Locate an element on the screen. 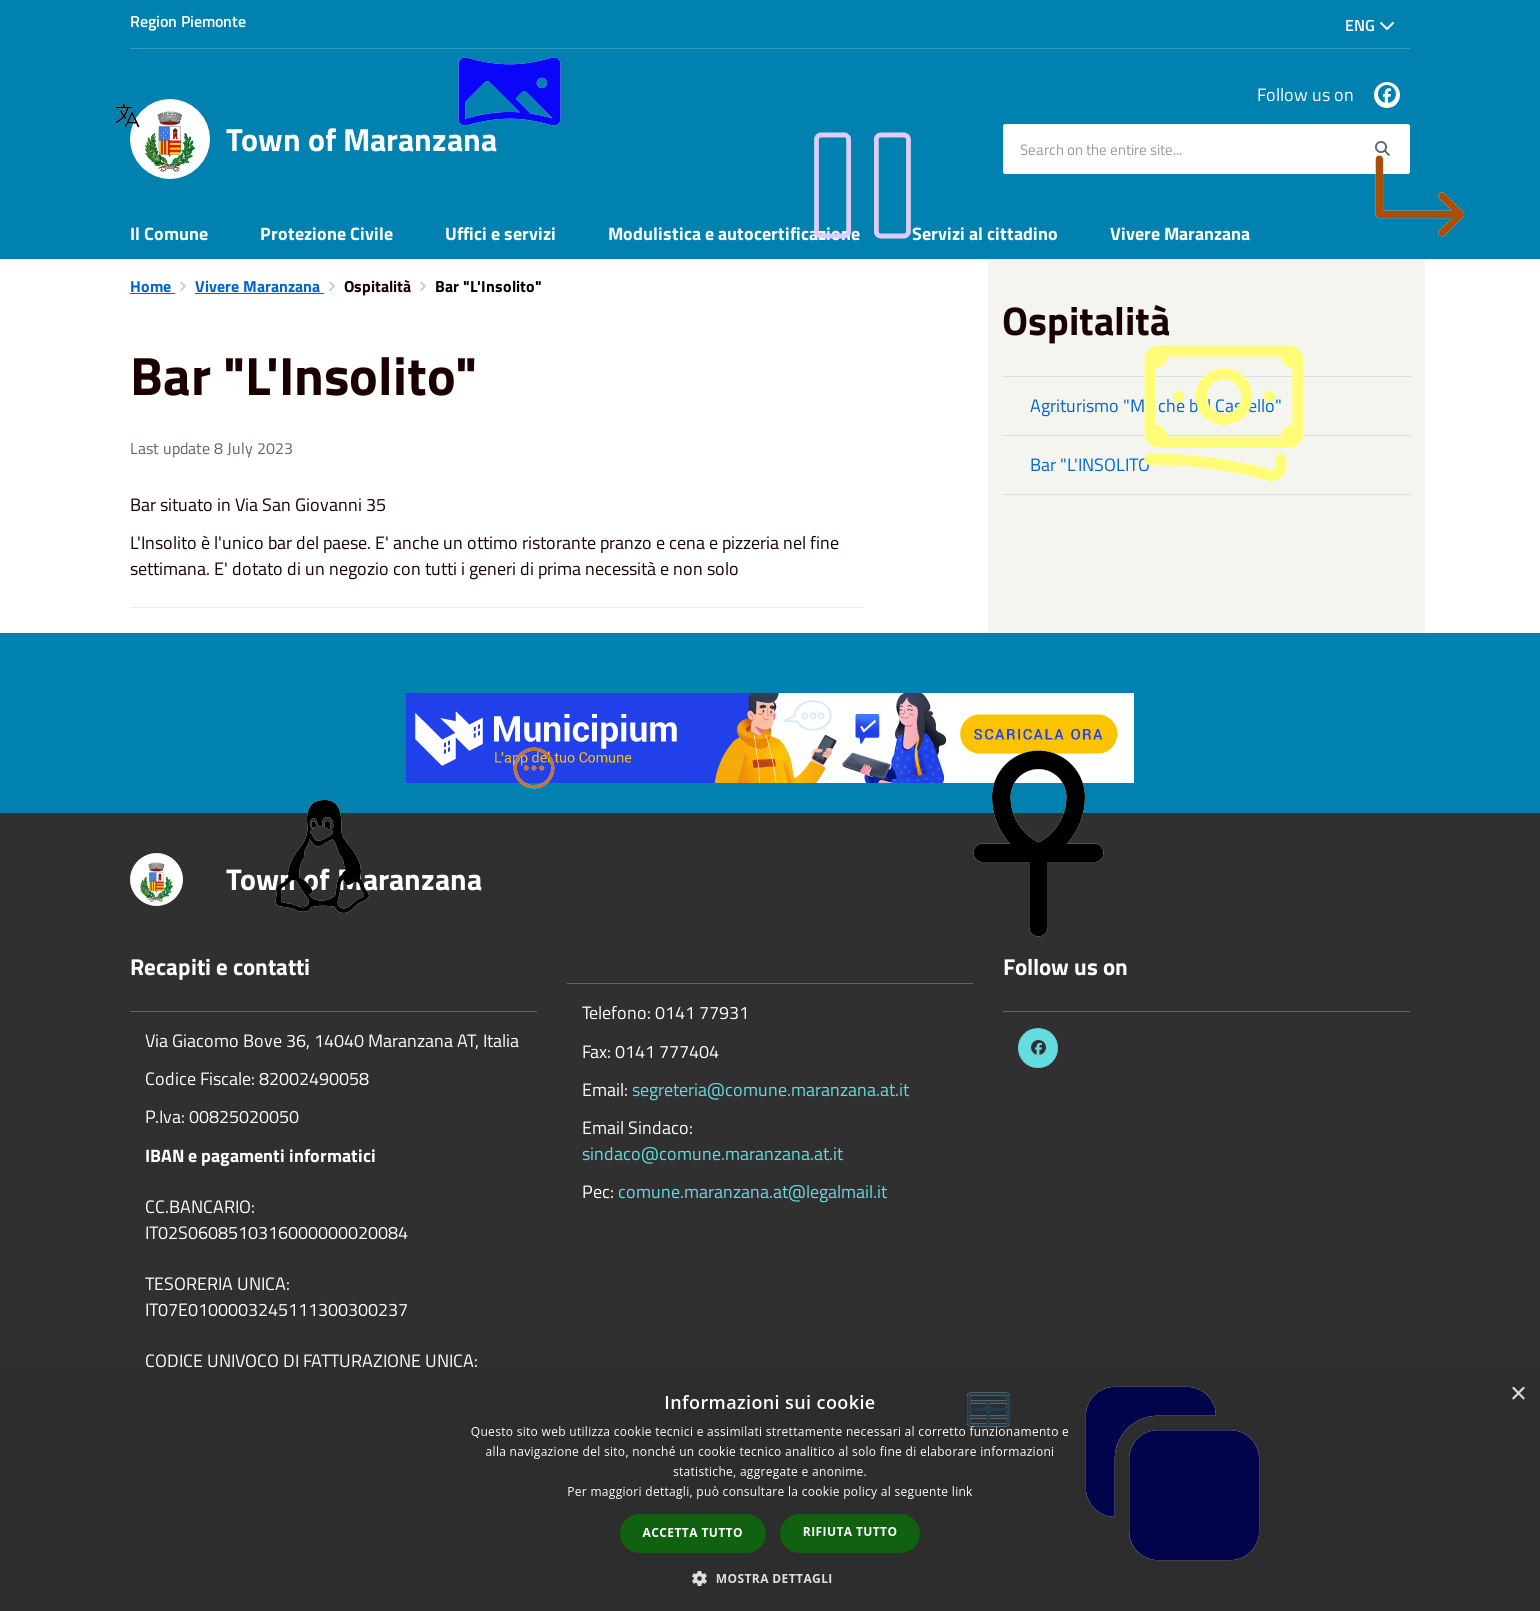 This screenshot has height=1611, width=1540. view your account balance is located at coordinates (1224, 408).